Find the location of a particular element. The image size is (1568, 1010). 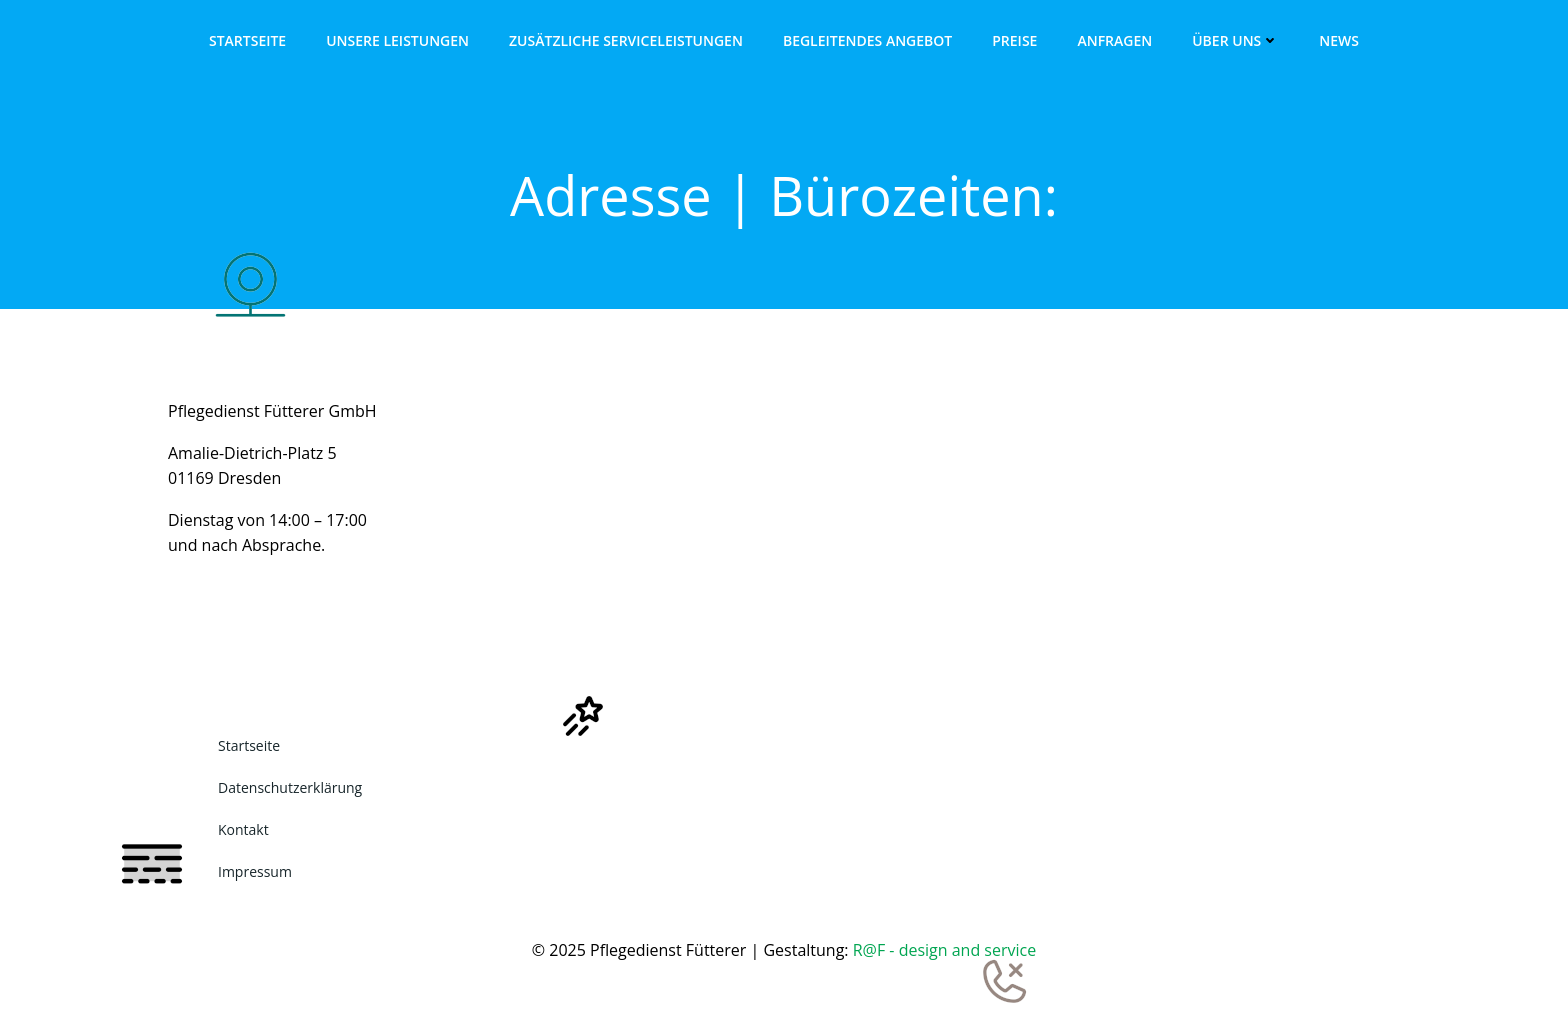

end or decline a phone call is located at coordinates (1005, 980).